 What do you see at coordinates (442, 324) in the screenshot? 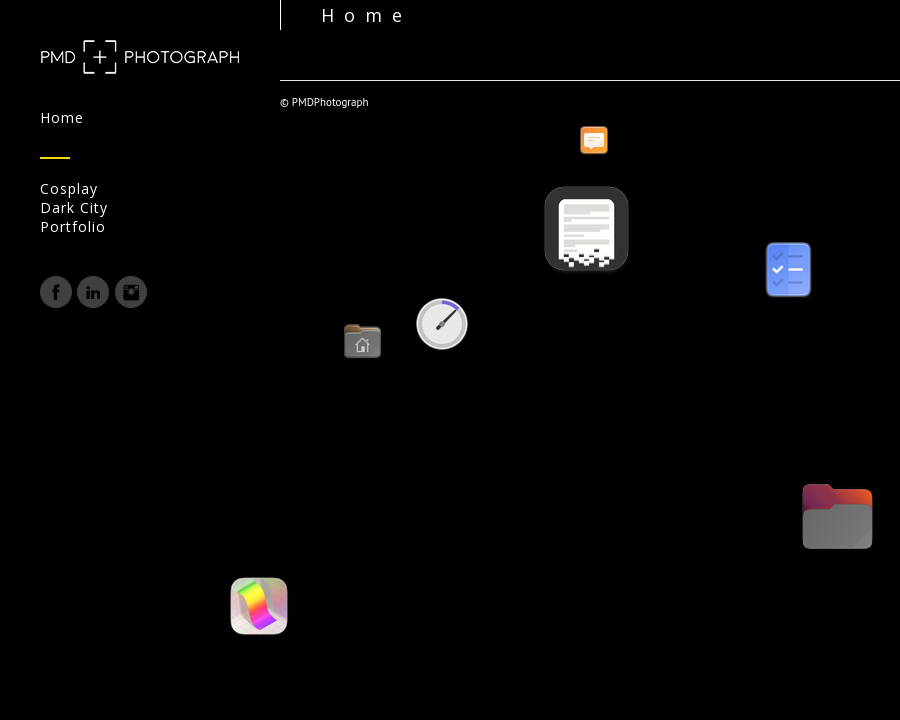
I see `open sysprof system profiler` at bounding box center [442, 324].